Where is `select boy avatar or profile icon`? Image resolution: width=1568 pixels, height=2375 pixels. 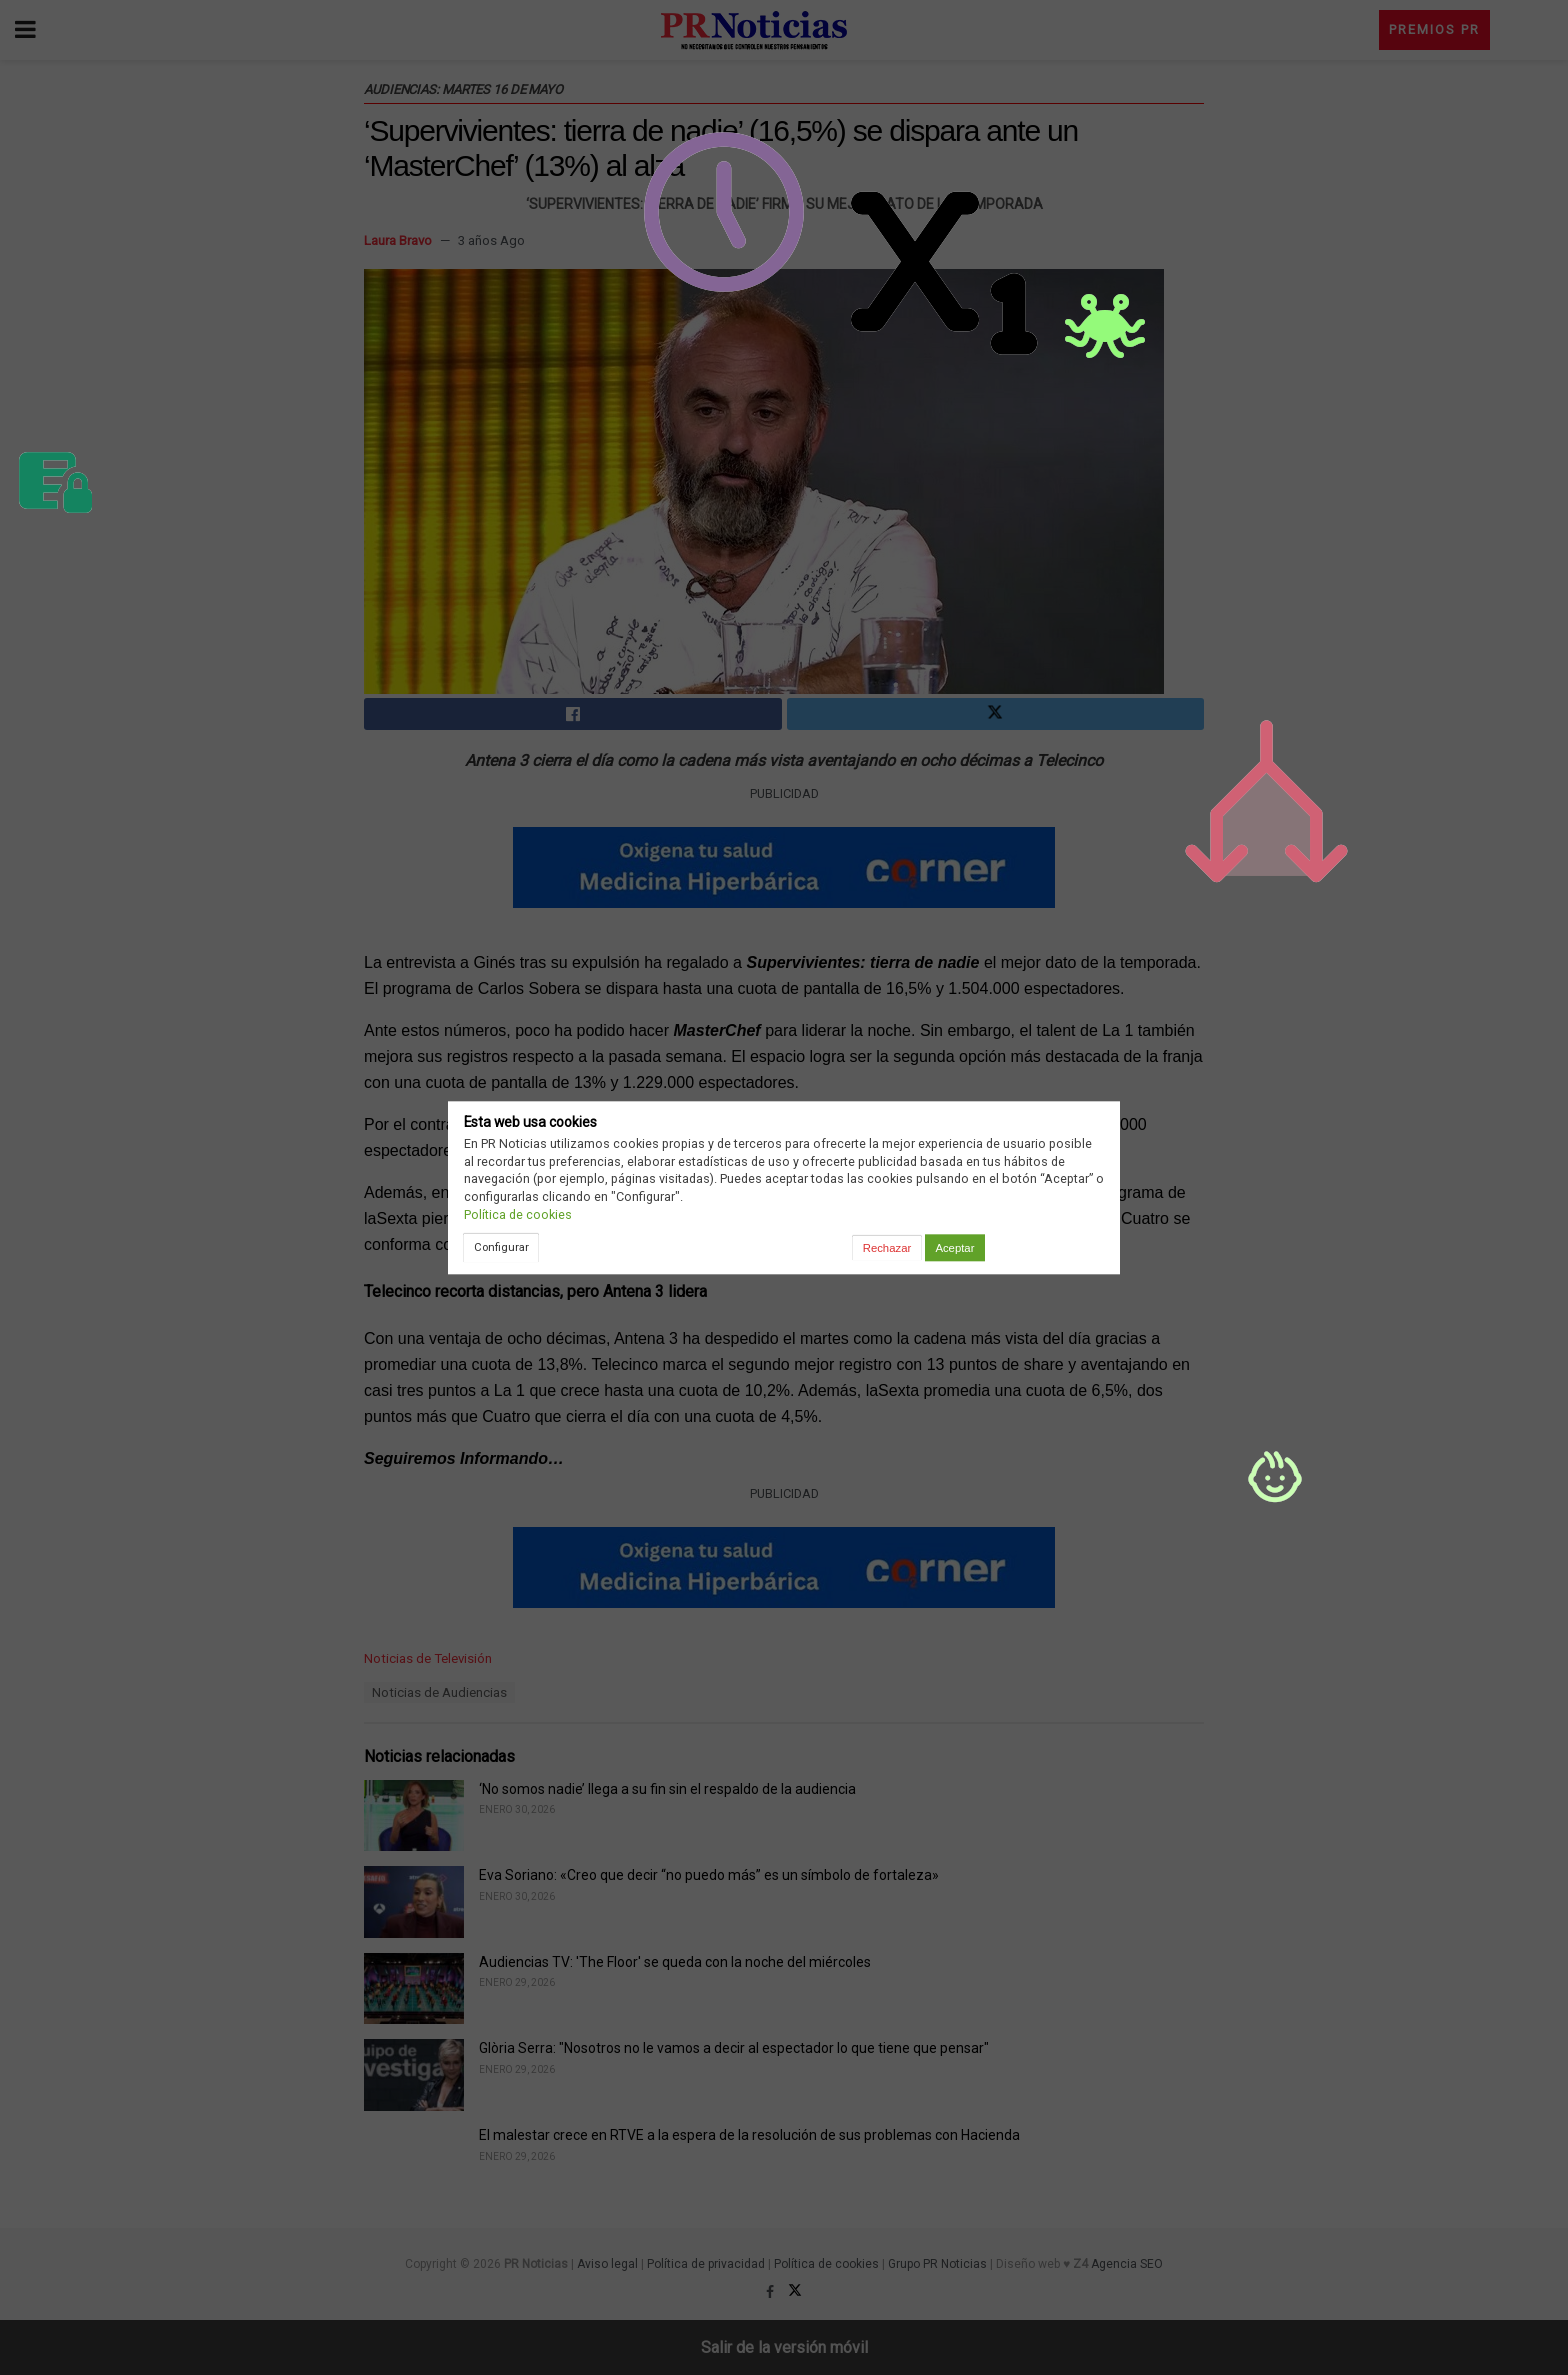
select boy avatar or profile icon is located at coordinates (1275, 1478).